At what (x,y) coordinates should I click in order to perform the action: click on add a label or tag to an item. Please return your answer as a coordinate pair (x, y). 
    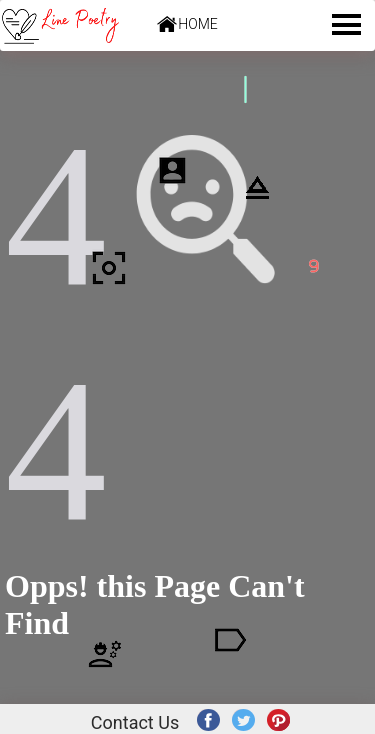
    Looking at the image, I should click on (230, 640).